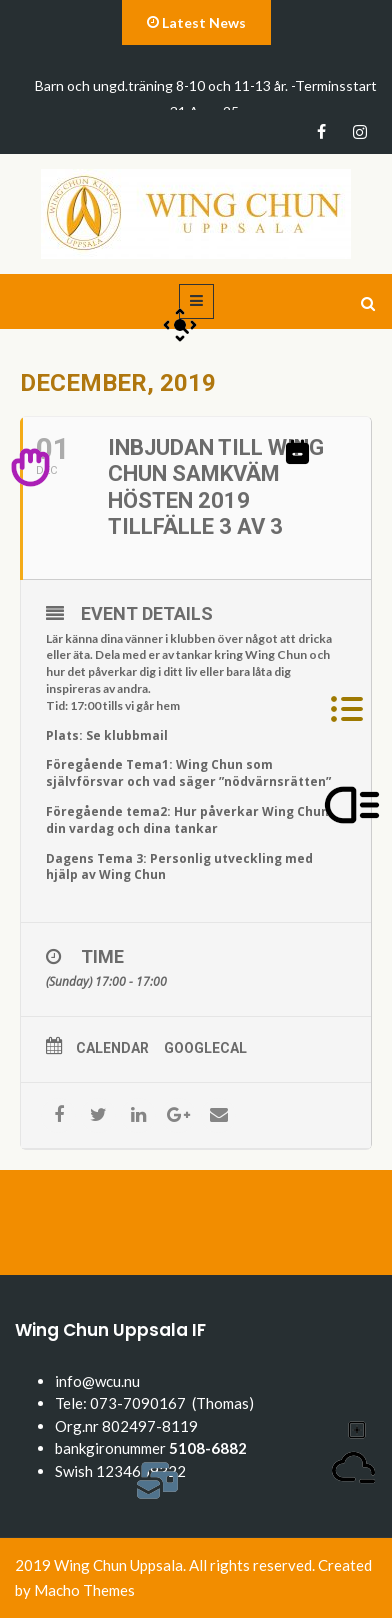 The width and height of the screenshot is (392, 1618). What do you see at coordinates (352, 805) in the screenshot?
I see `toggle vehicle headlights on or off` at bounding box center [352, 805].